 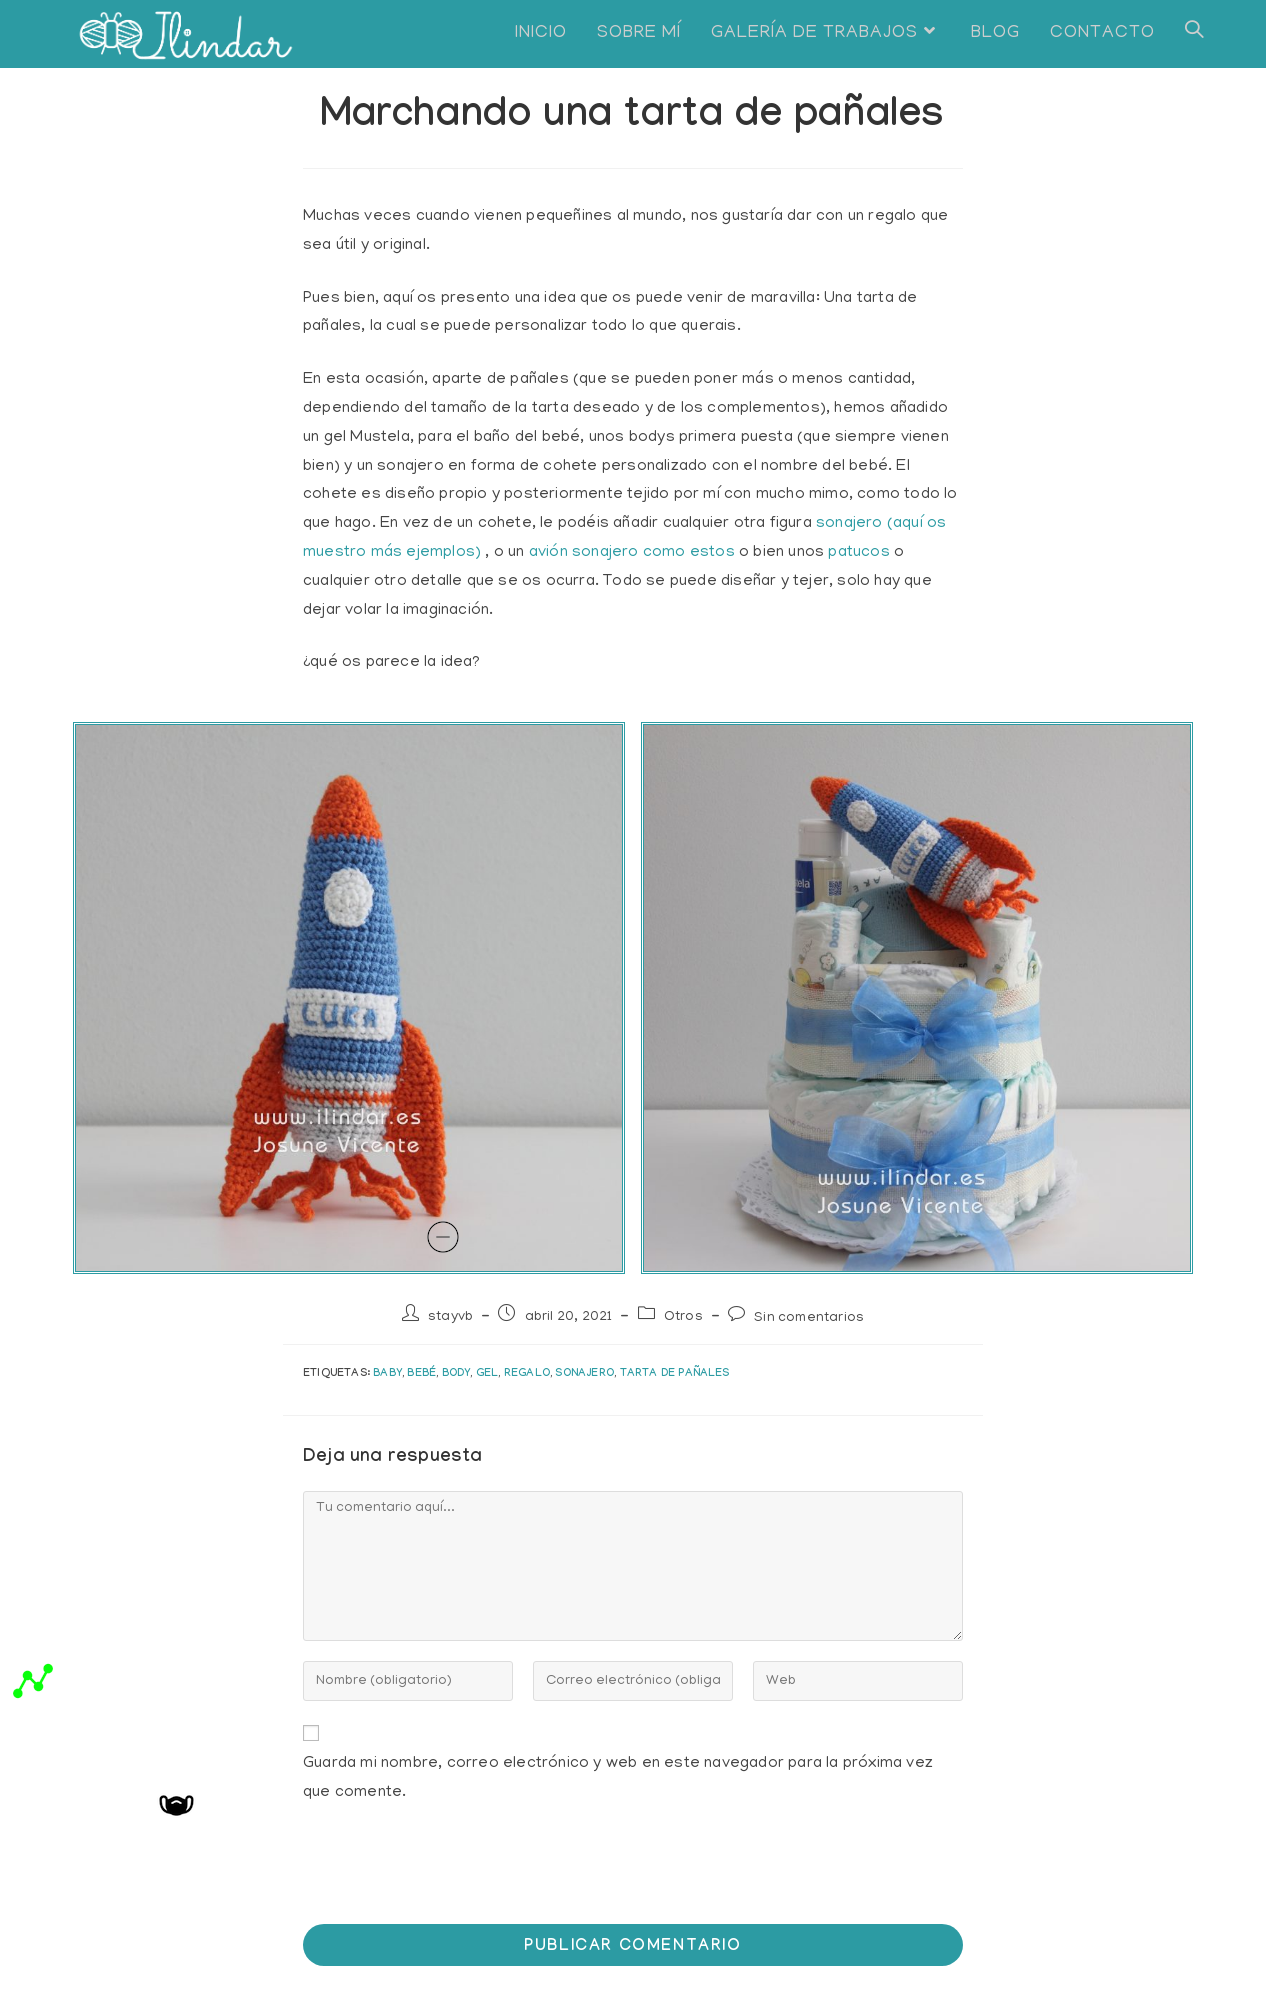 What do you see at coordinates (176, 1805) in the screenshot?
I see `indicates mask required or health safety guidelines` at bounding box center [176, 1805].